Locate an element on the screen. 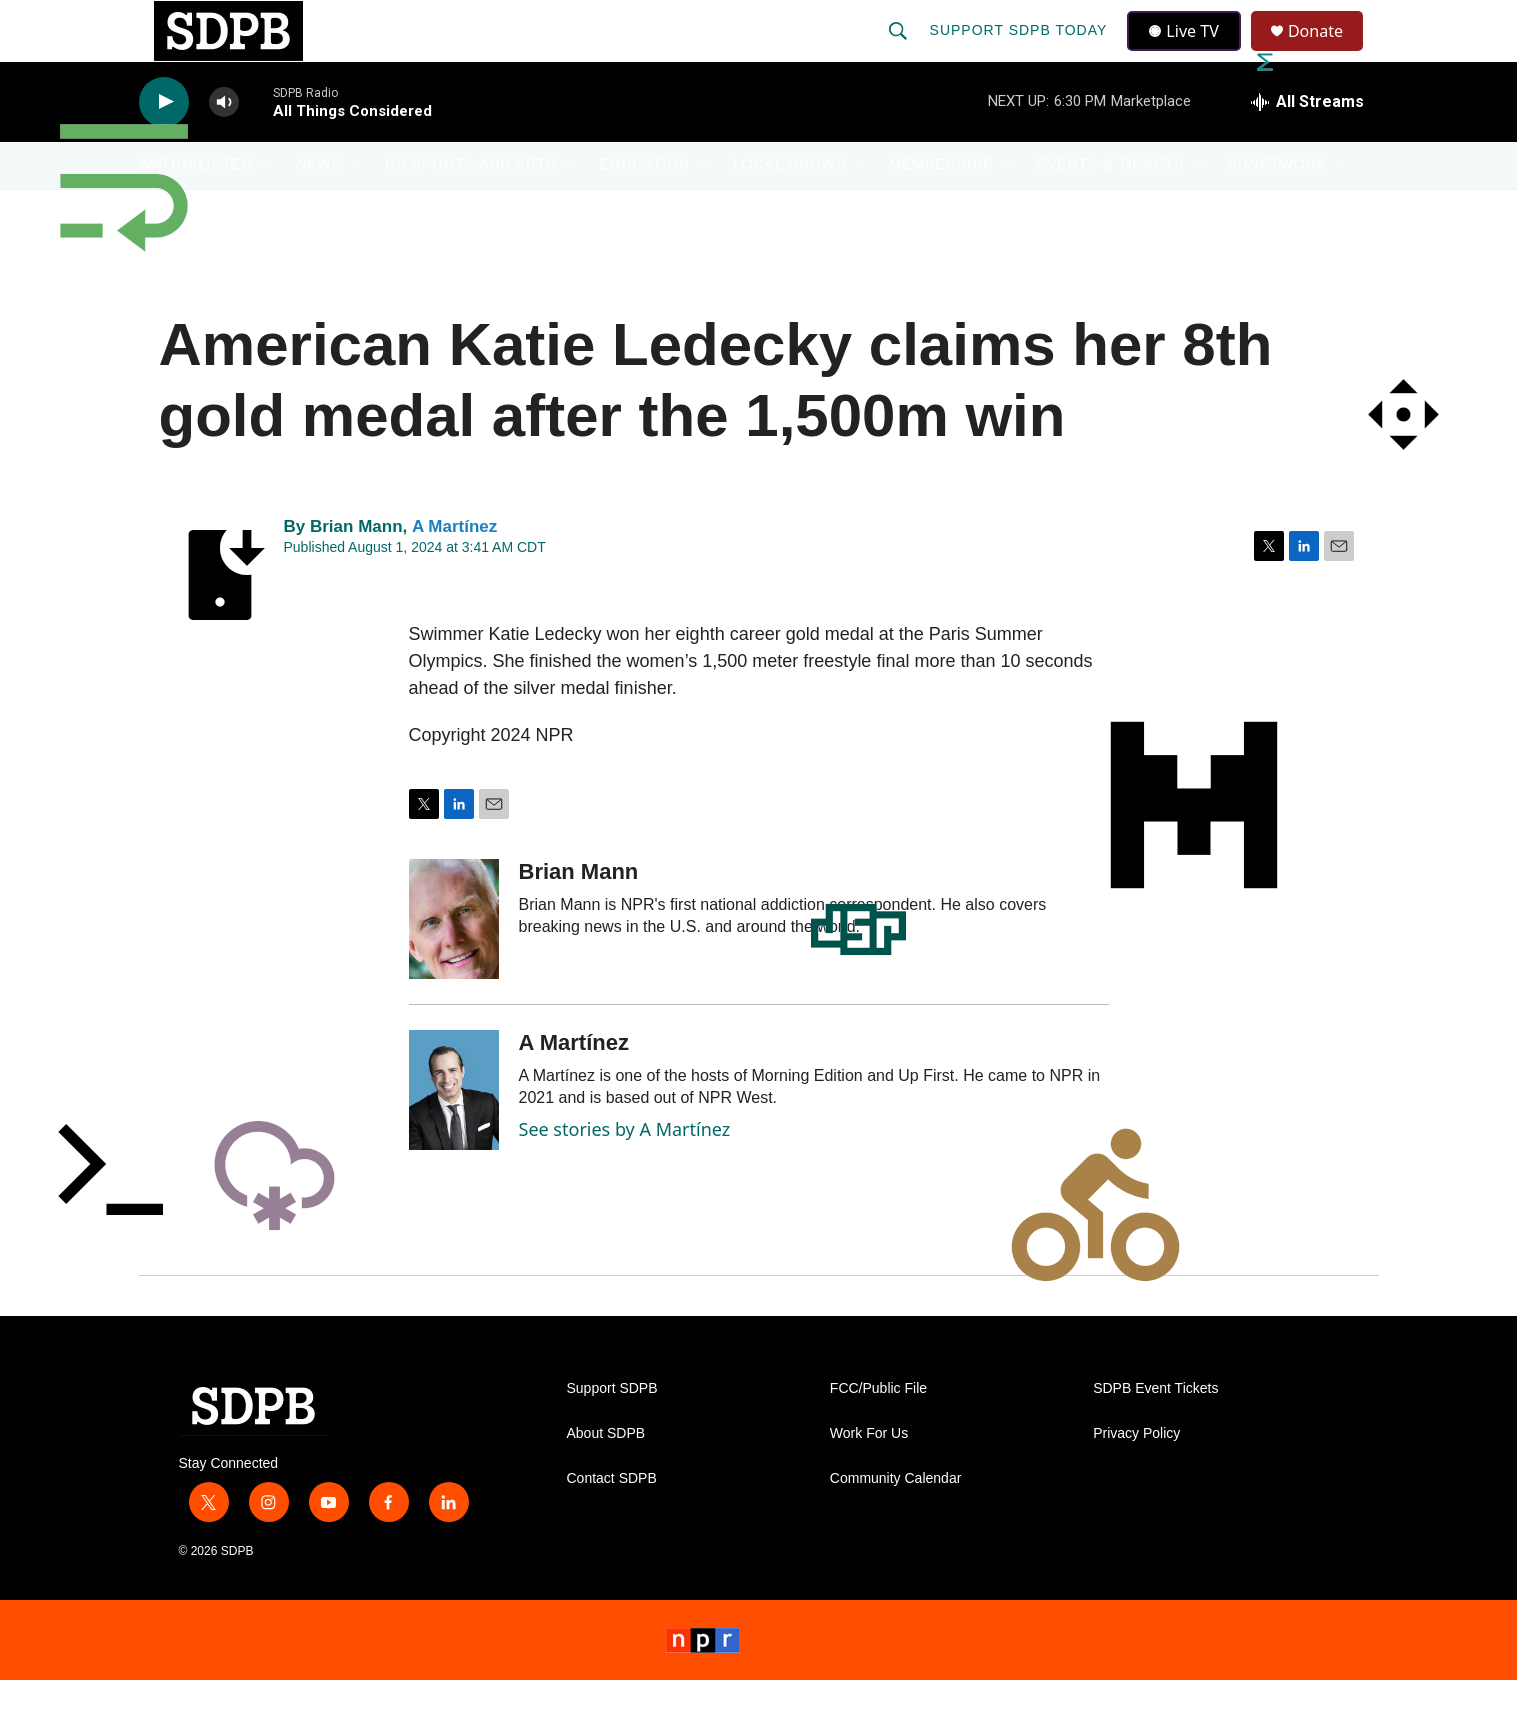 The image size is (1517, 1724). indicates snowy weather conditions is located at coordinates (274, 1175).